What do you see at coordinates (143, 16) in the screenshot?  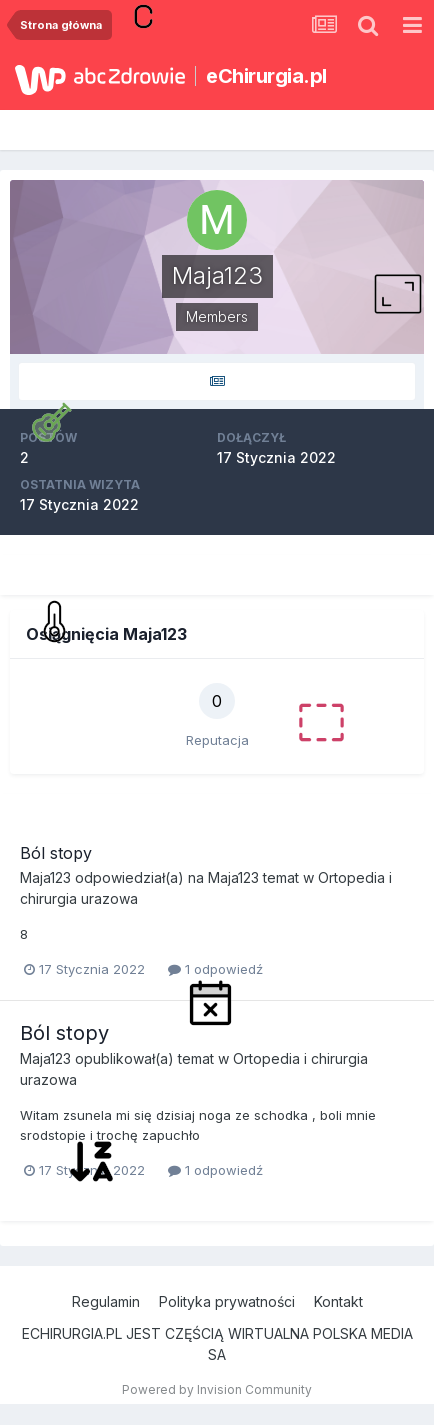 I see `indicates a "C" grade or rating` at bounding box center [143, 16].